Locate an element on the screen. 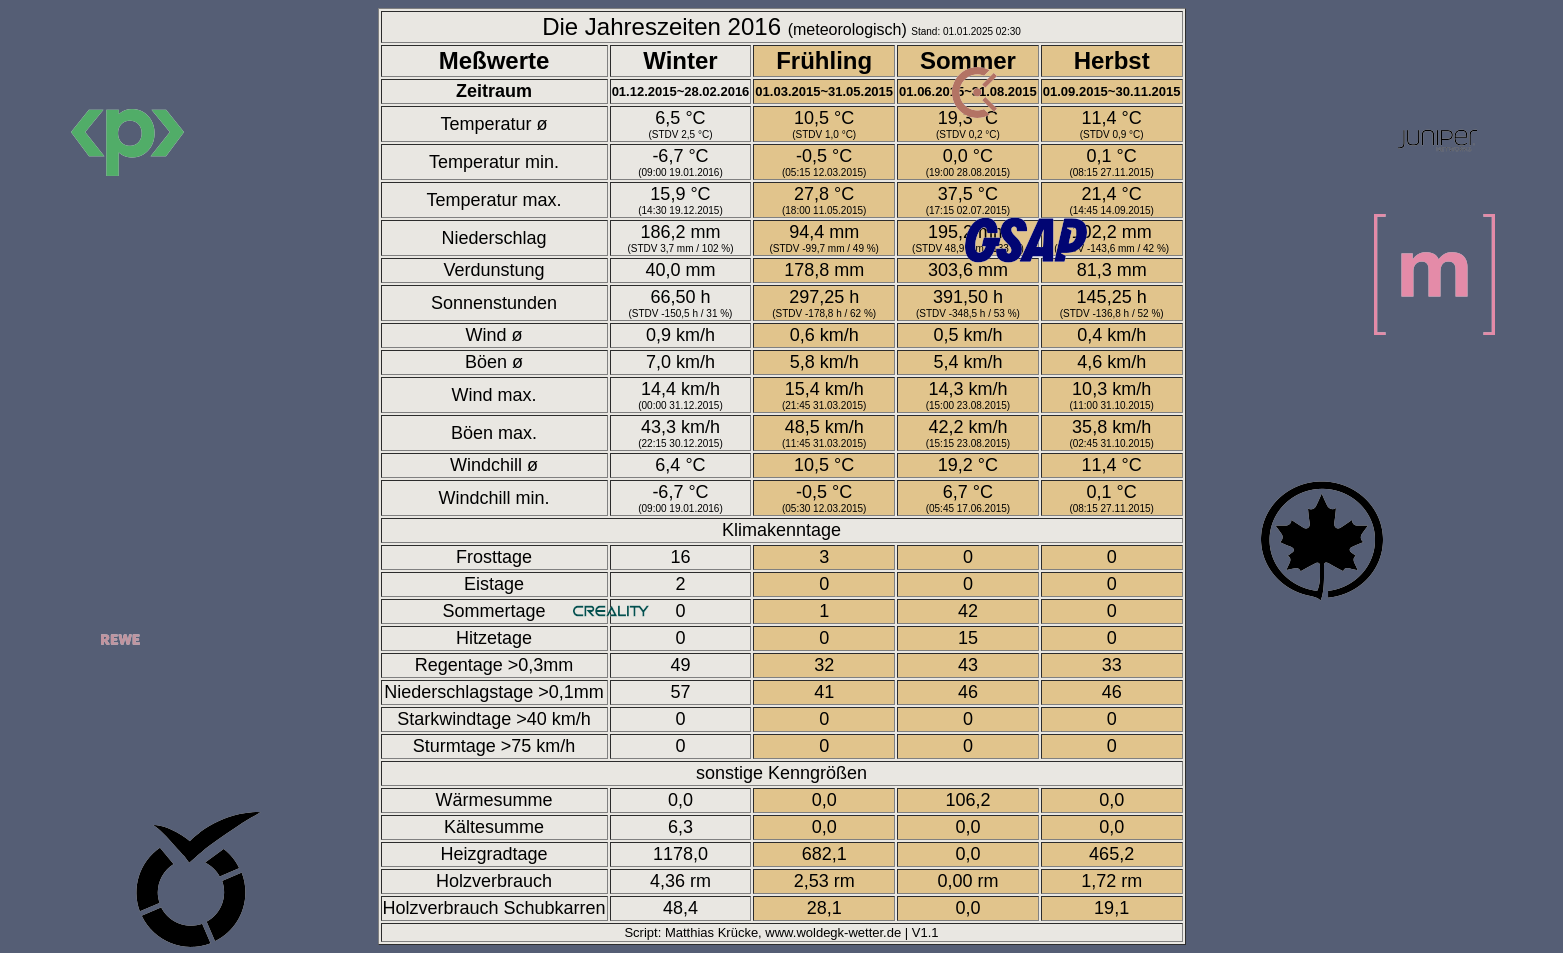 The width and height of the screenshot is (1563, 953). GSAP (GreenSock Animation Platform) brand logo is located at coordinates (1026, 240).